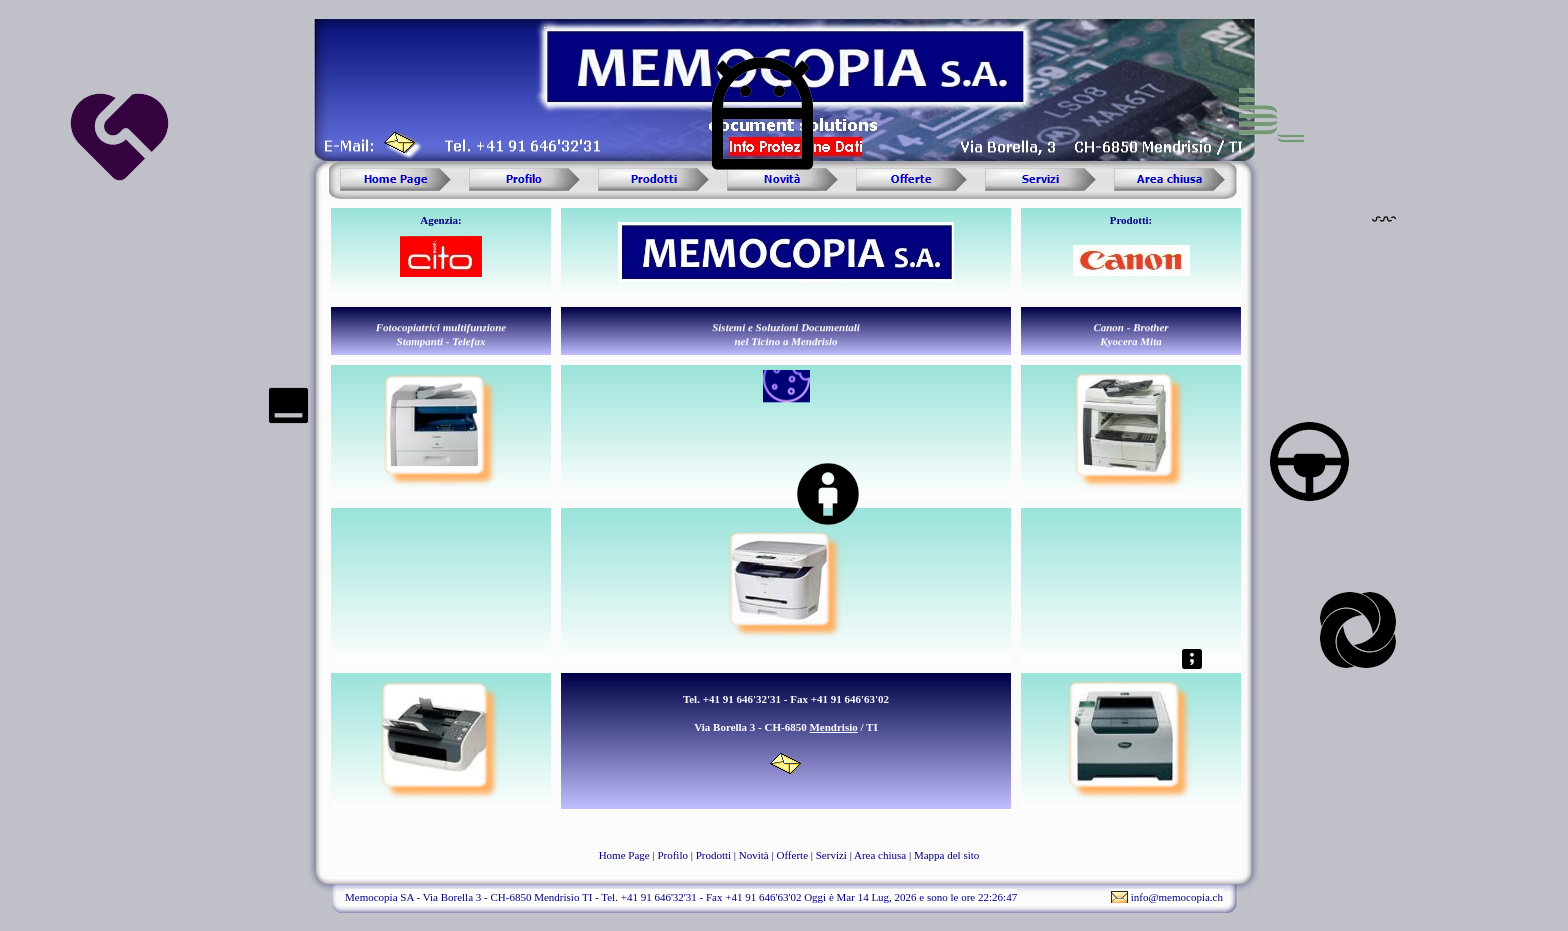 The image size is (1568, 931). I want to click on BEM (Block Element Modifier) methodology logo, so click(1271, 115).